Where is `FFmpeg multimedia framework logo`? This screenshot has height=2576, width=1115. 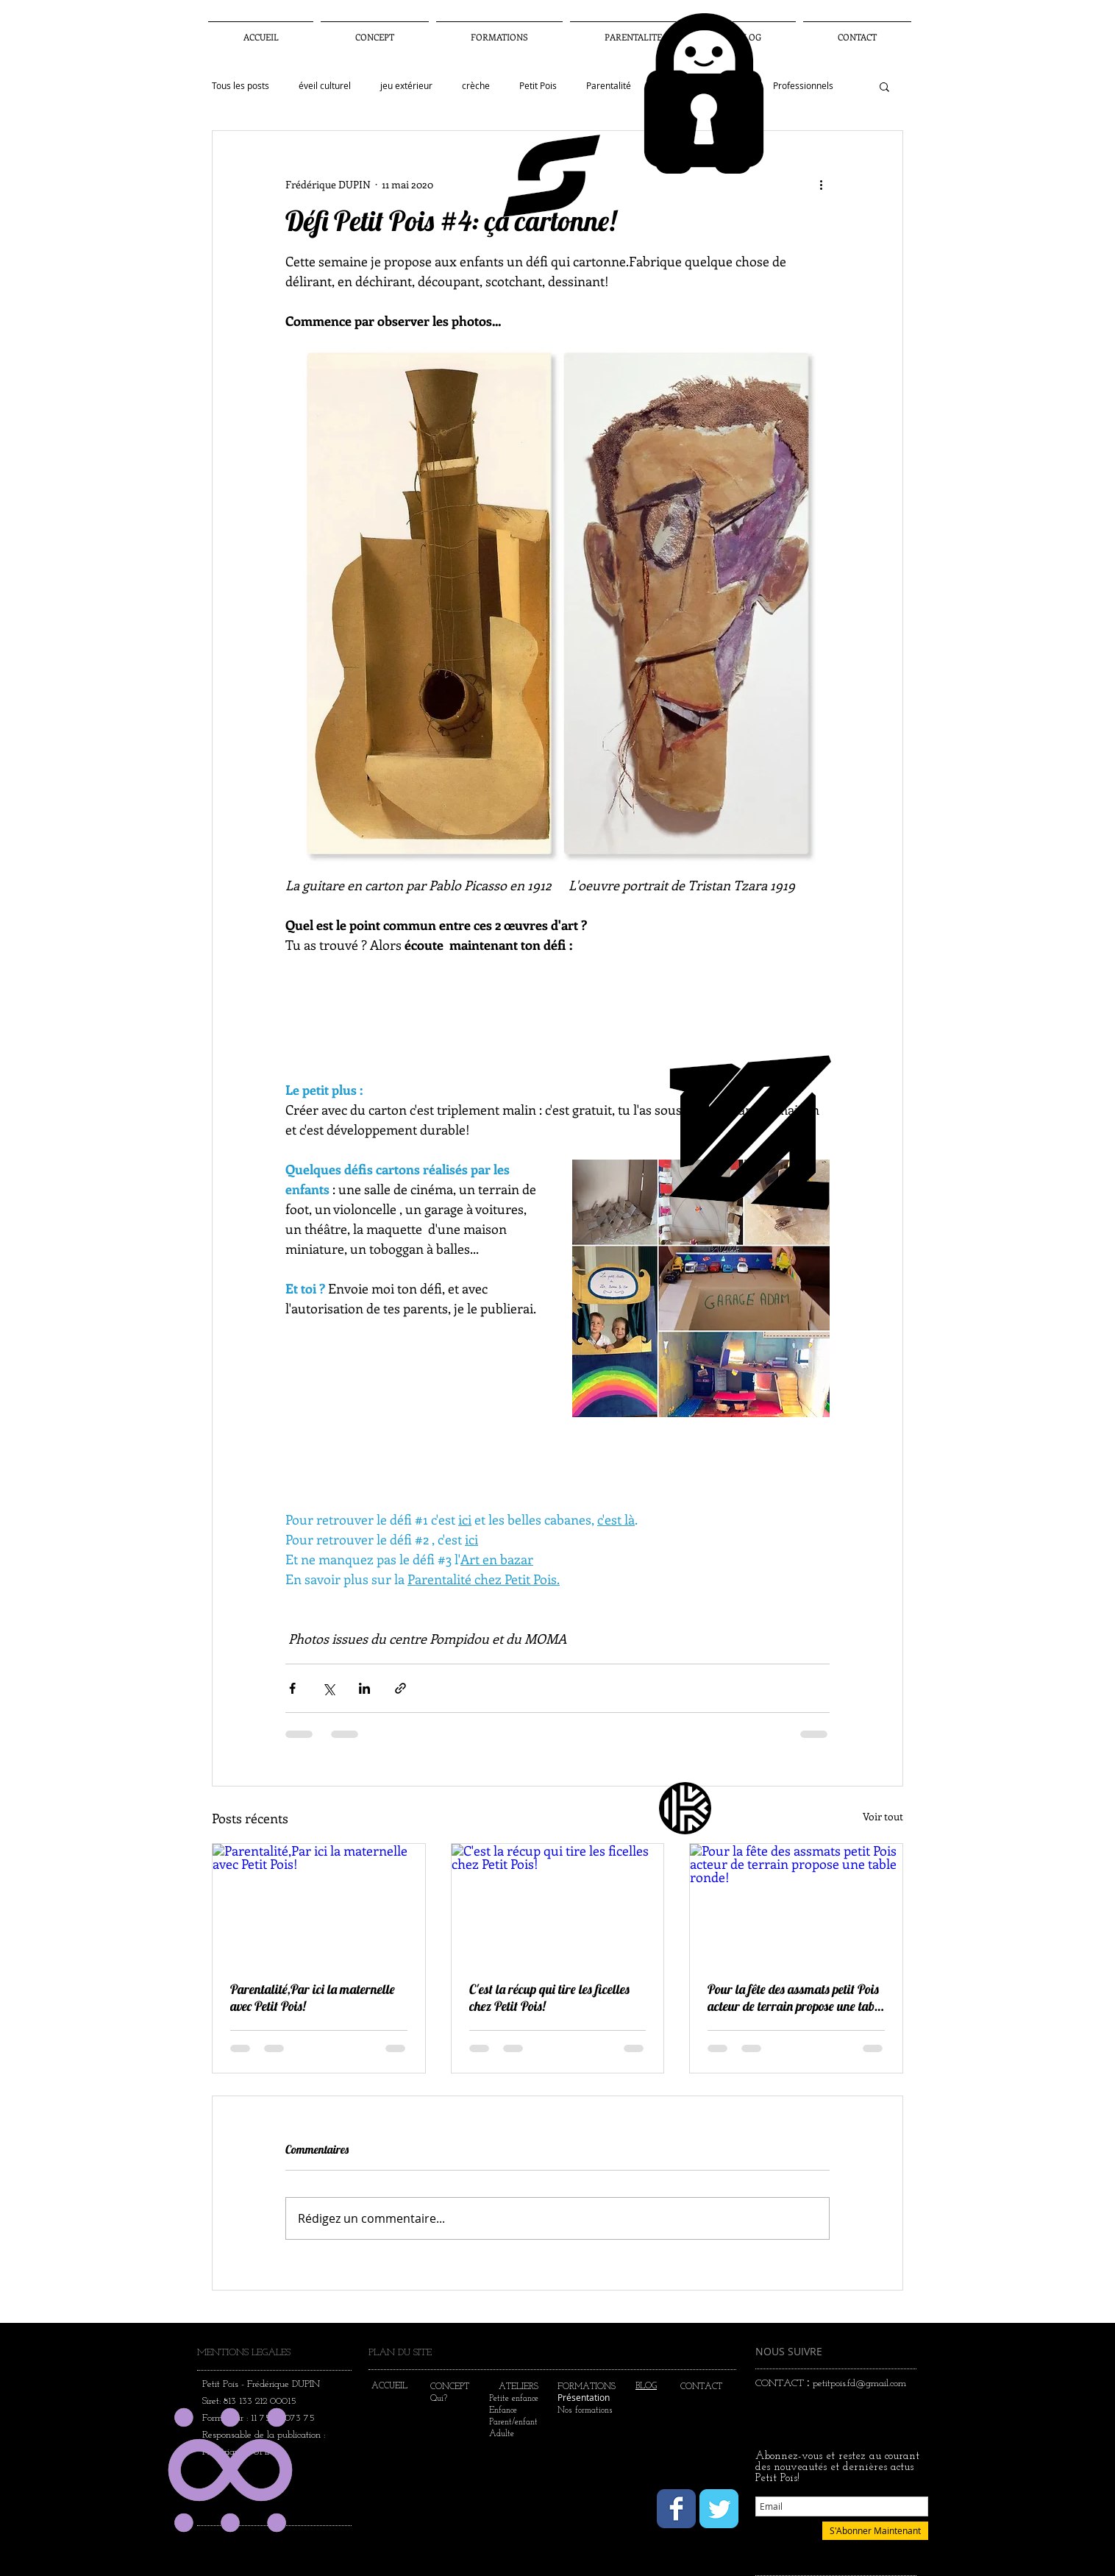
FFmpeg multimedia framework logo is located at coordinates (749, 1132).